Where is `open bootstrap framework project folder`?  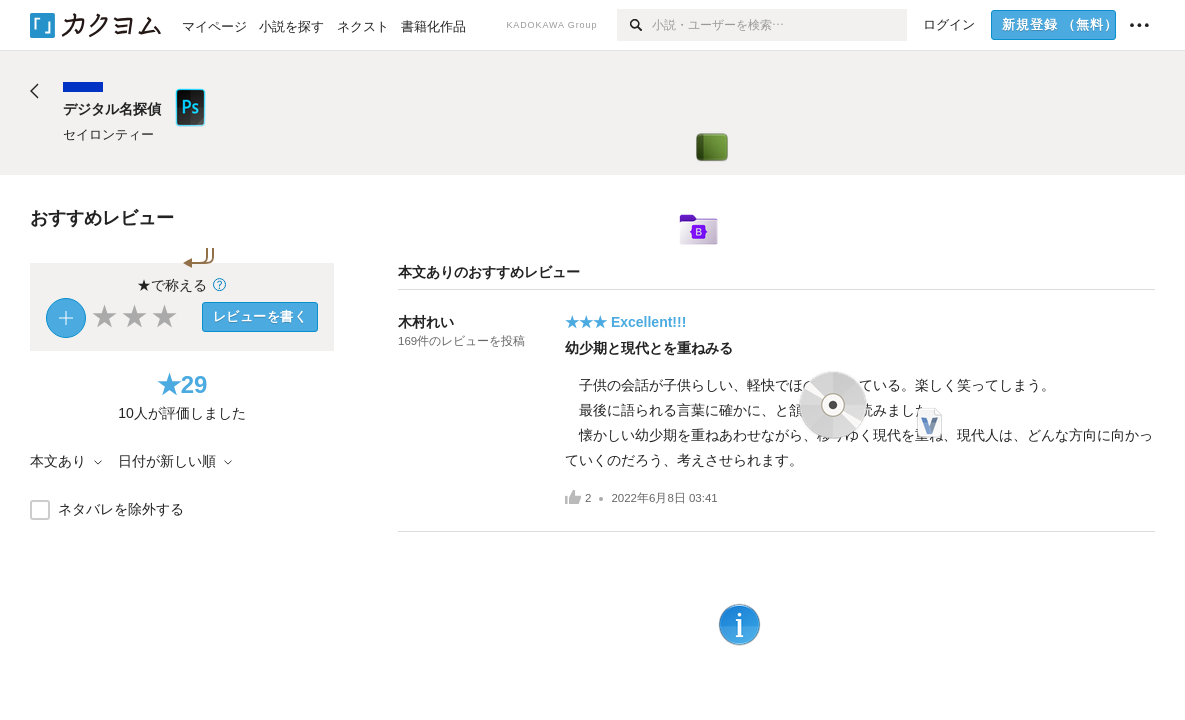
open bootstrap framework project folder is located at coordinates (698, 230).